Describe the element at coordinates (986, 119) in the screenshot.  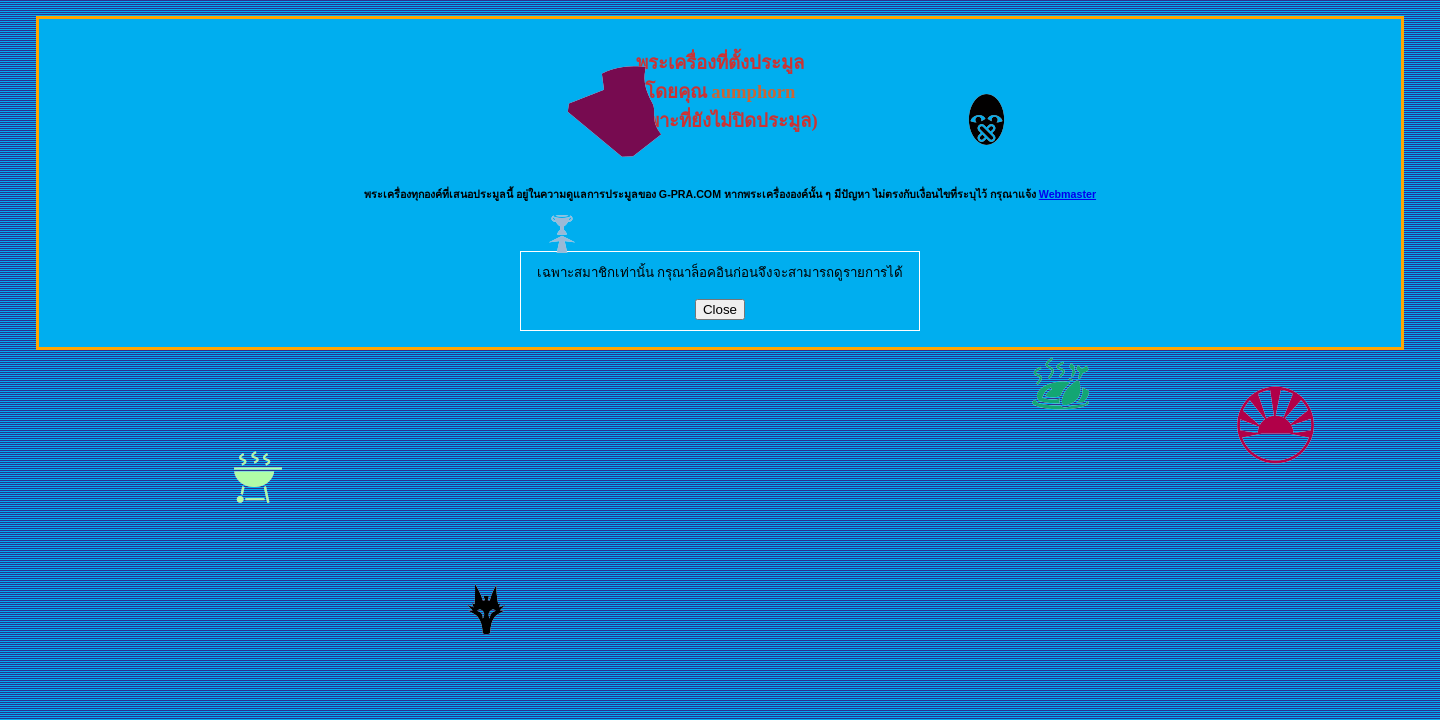
I see `indicates a user or contact has been muted` at that location.